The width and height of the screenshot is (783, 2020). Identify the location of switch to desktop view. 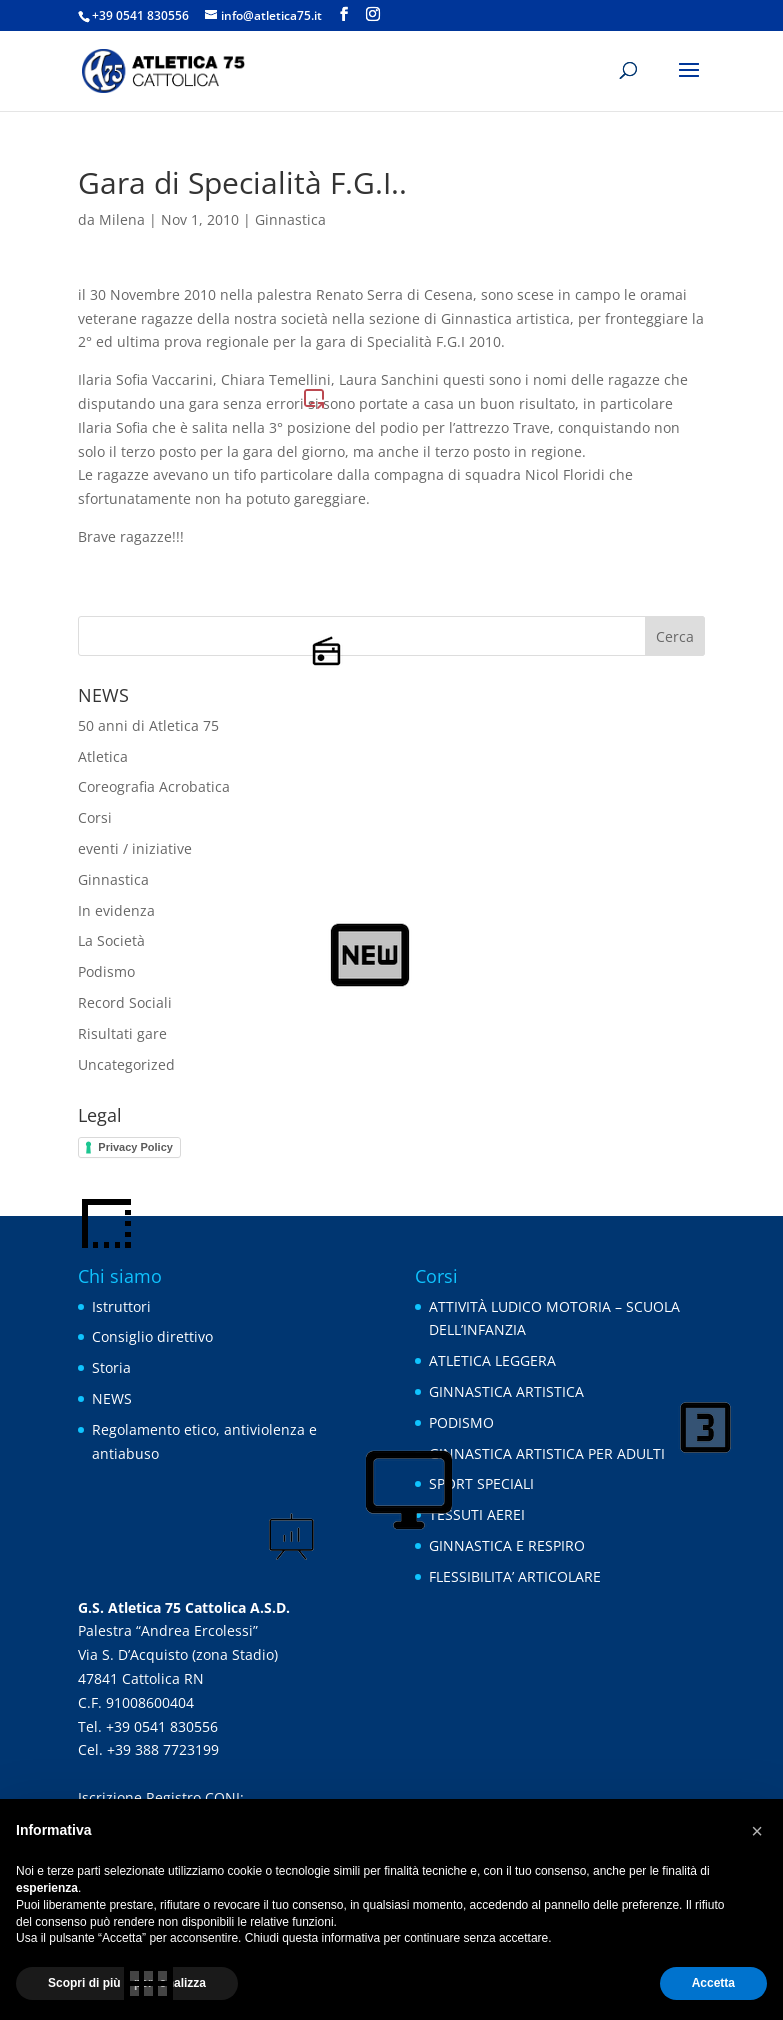
(409, 1490).